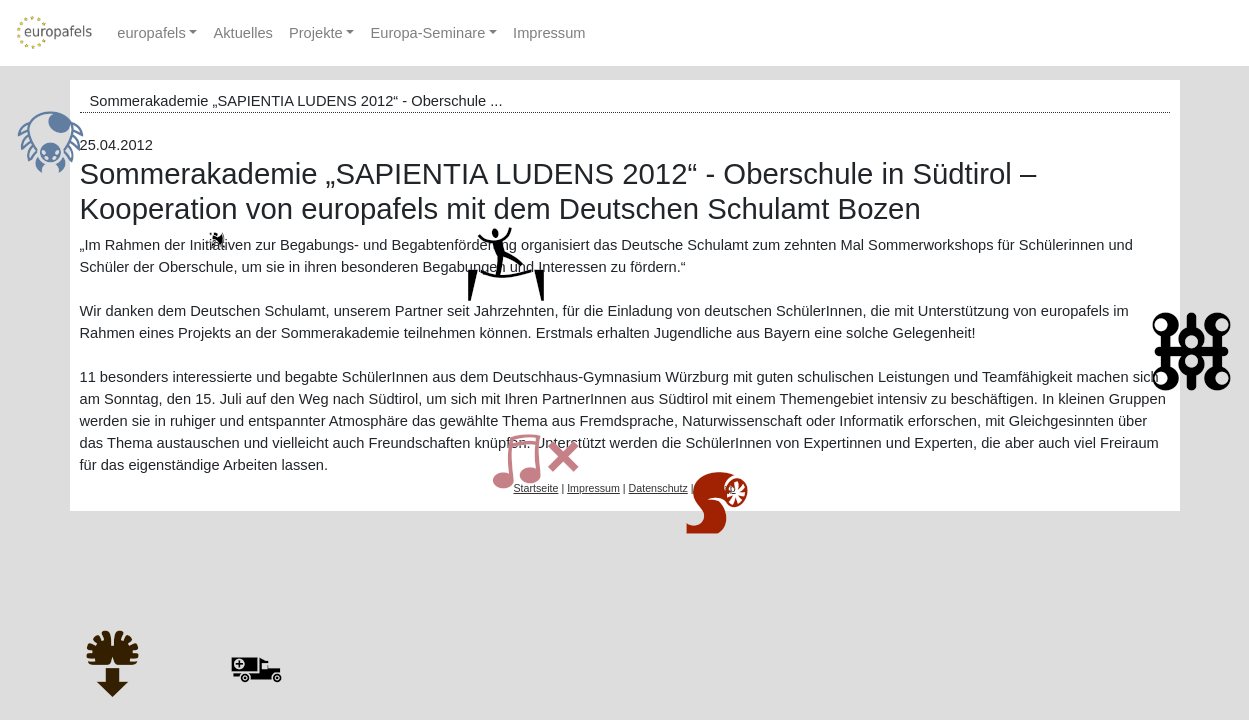 The width and height of the screenshot is (1249, 720). Describe the element at coordinates (217, 240) in the screenshot. I see `equip a magic or enchanted axe weapon` at that location.